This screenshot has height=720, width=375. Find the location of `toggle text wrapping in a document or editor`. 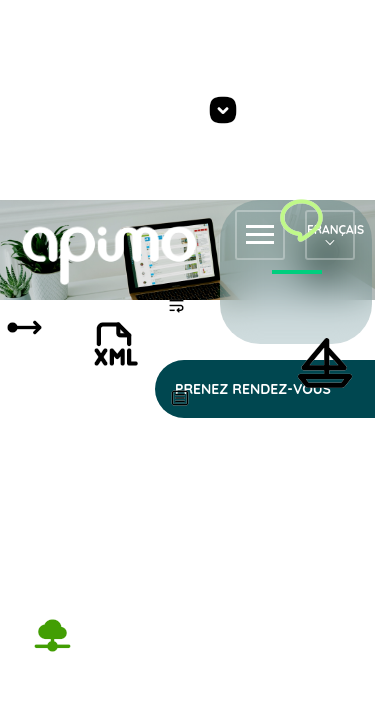

toggle text wrapping in a document or editor is located at coordinates (176, 305).